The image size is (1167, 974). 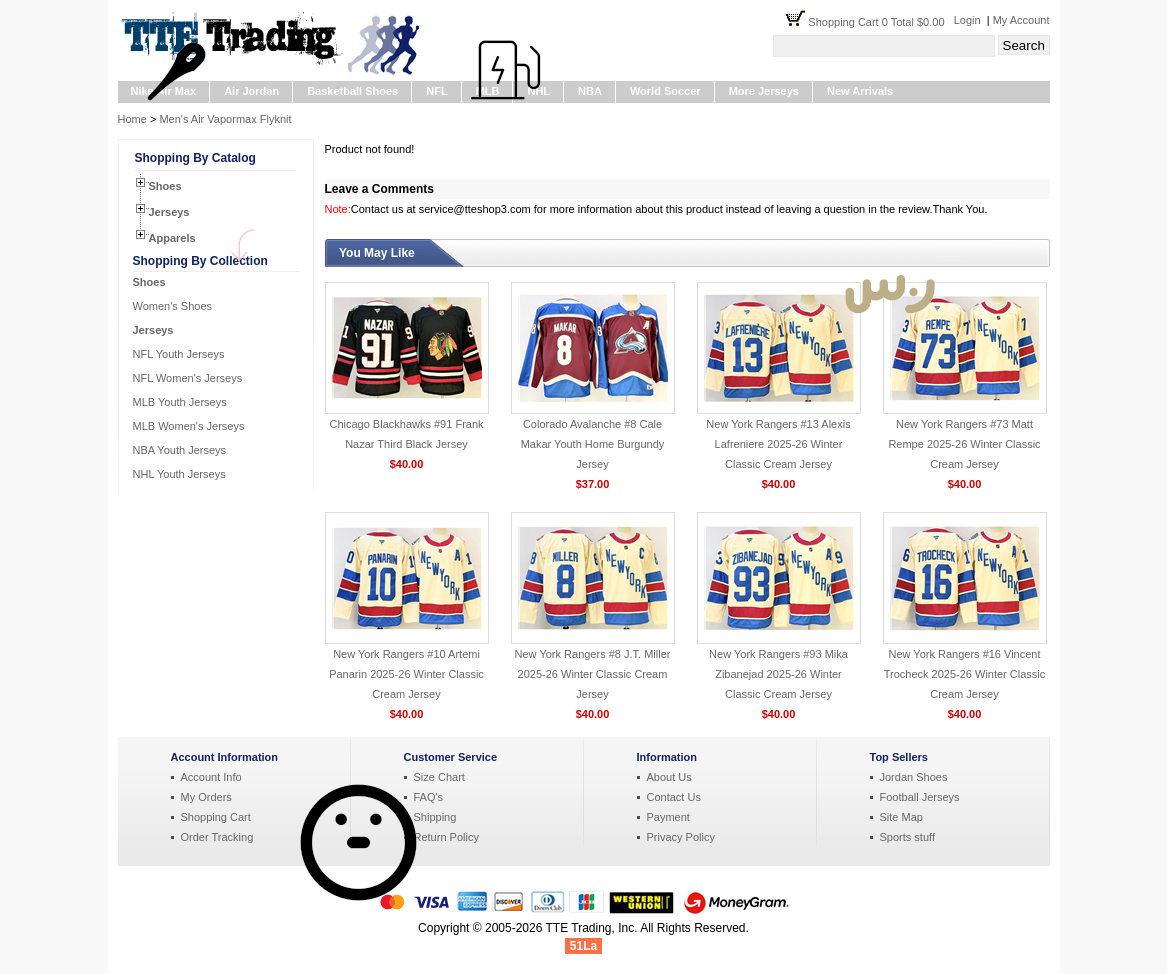 I want to click on find nearby EV charging stations, so click(x=503, y=70).